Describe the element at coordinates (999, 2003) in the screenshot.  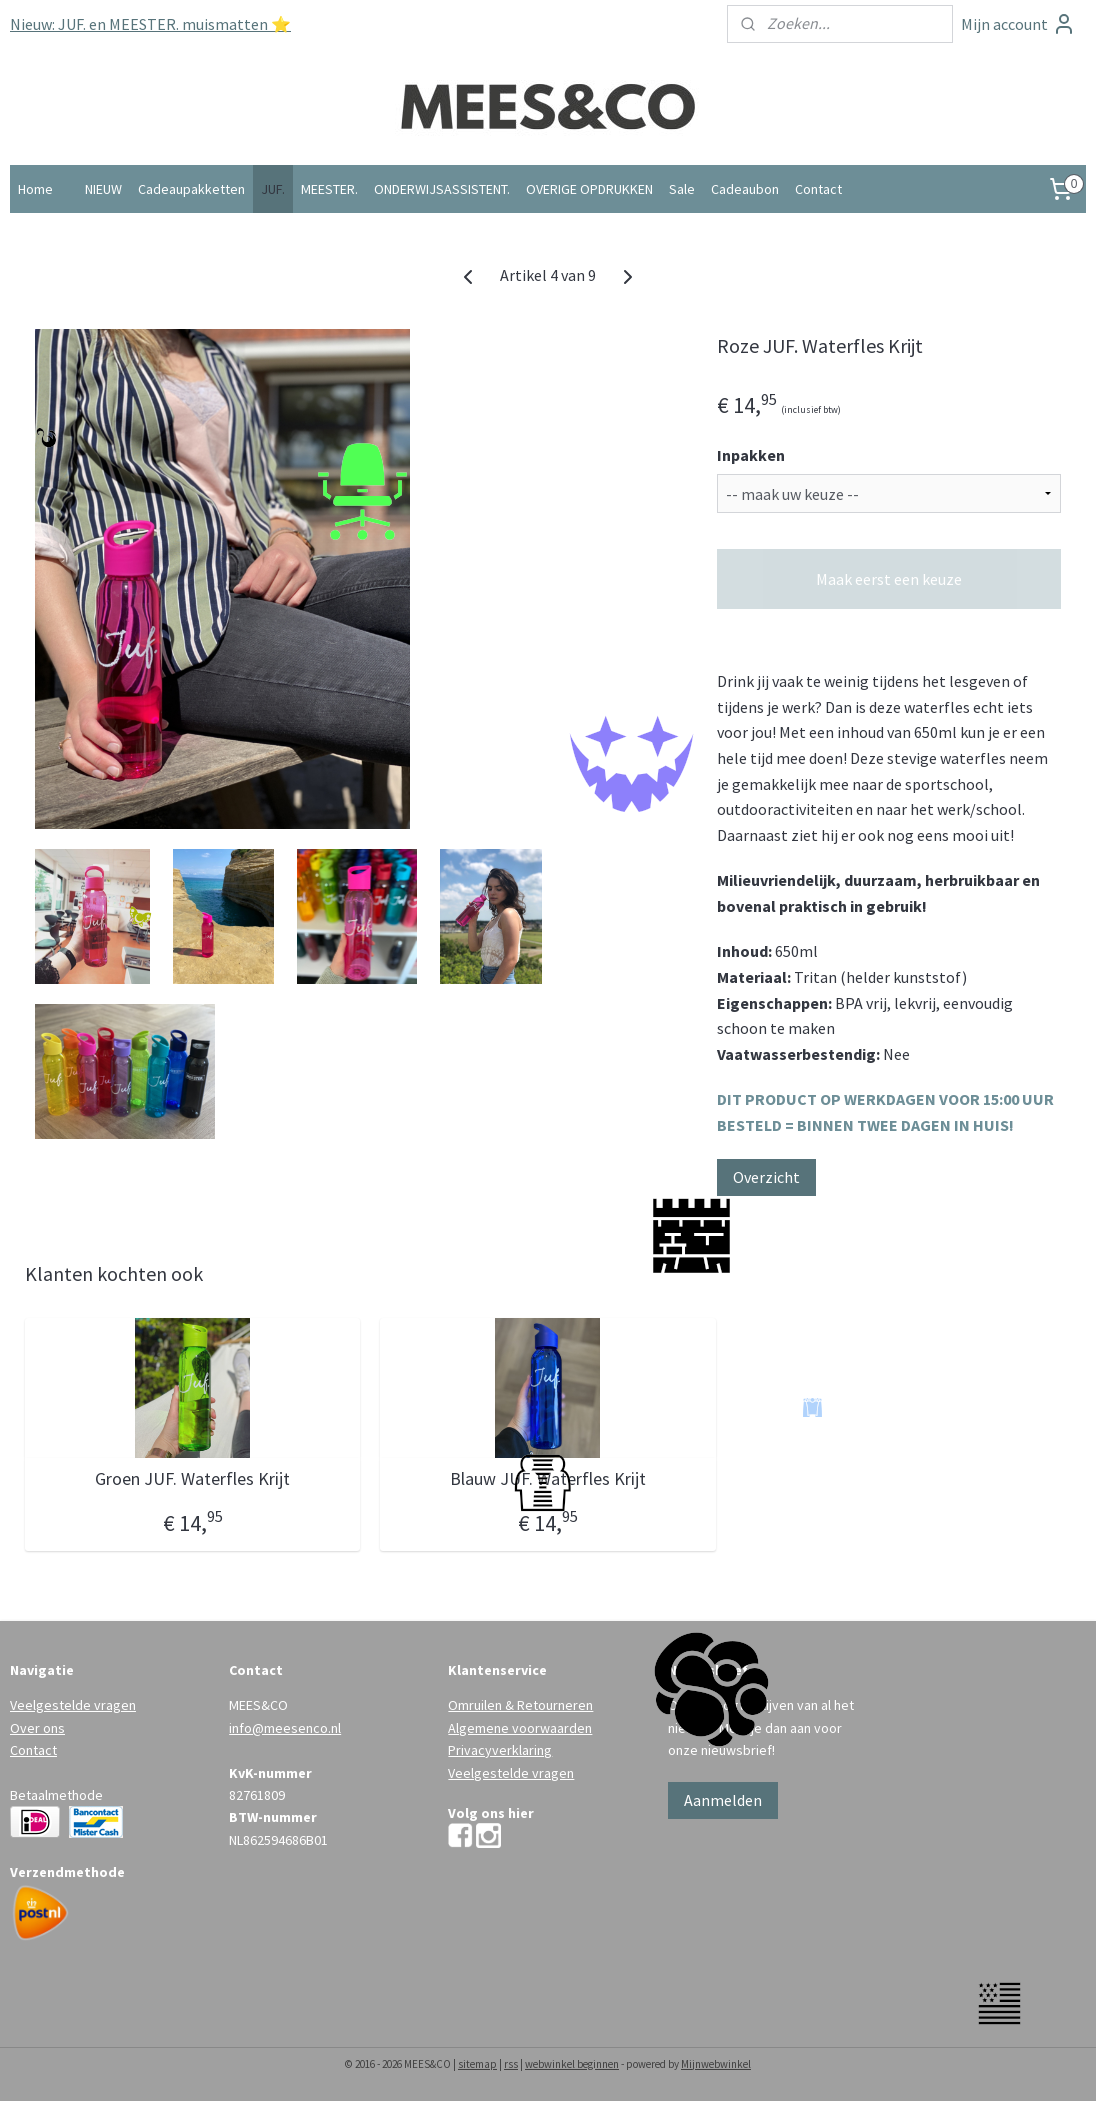
I see `select united states as your country/region` at that location.